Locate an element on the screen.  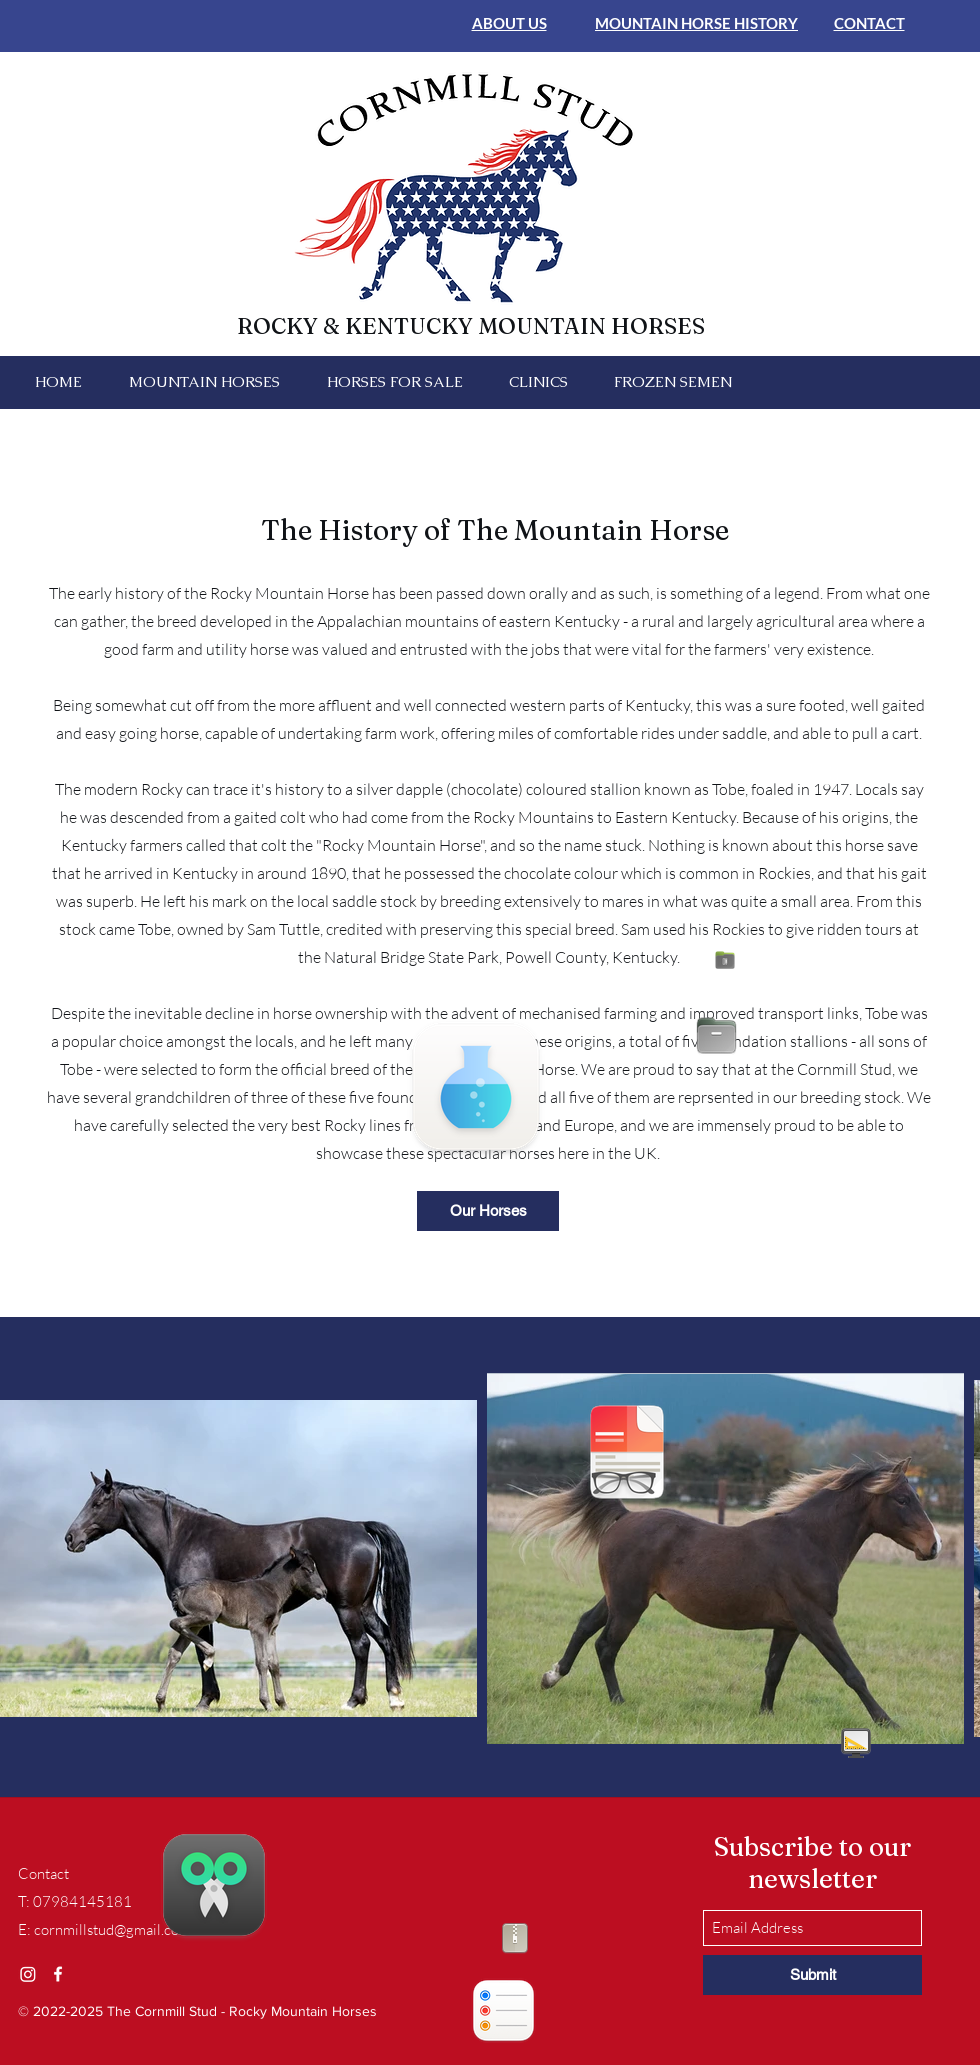
open papers app for reading and organizing documents is located at coordinates (627, 1452).